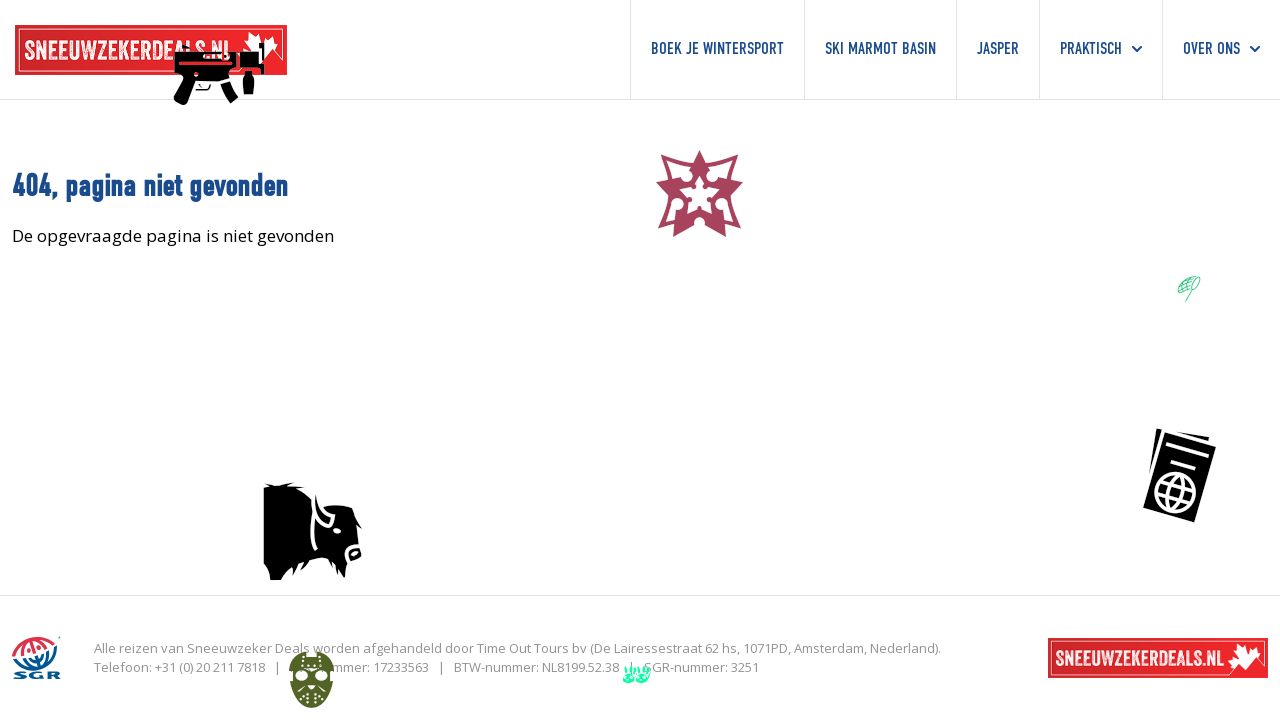 This screenshot has width=1280, height=720. I want to click on hockey mask icon for horror or slasher game genre, so click(311, 679).